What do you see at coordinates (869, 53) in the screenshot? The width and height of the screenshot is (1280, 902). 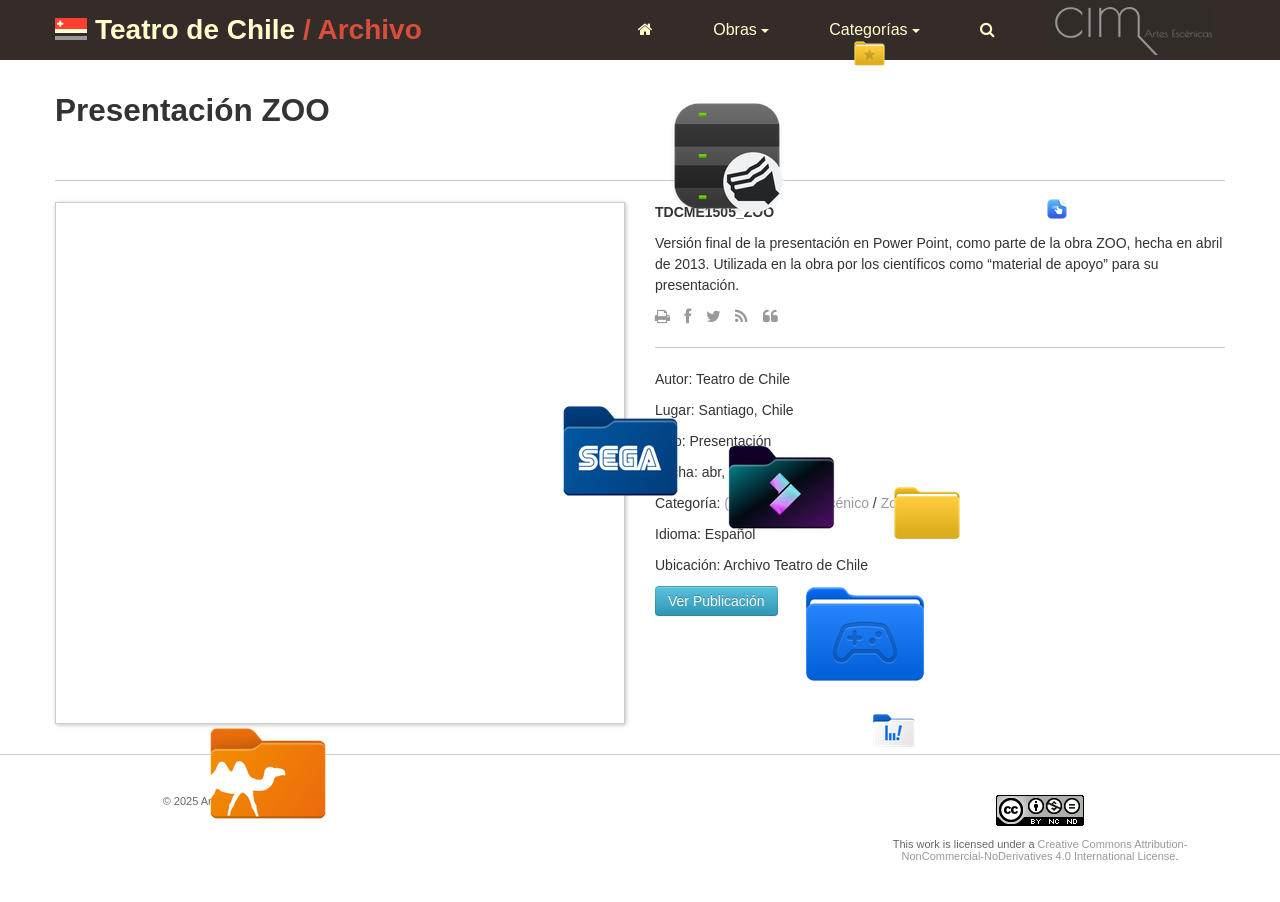 I see `access your bookmarked or favorite files` at bounding box center [869, 53].